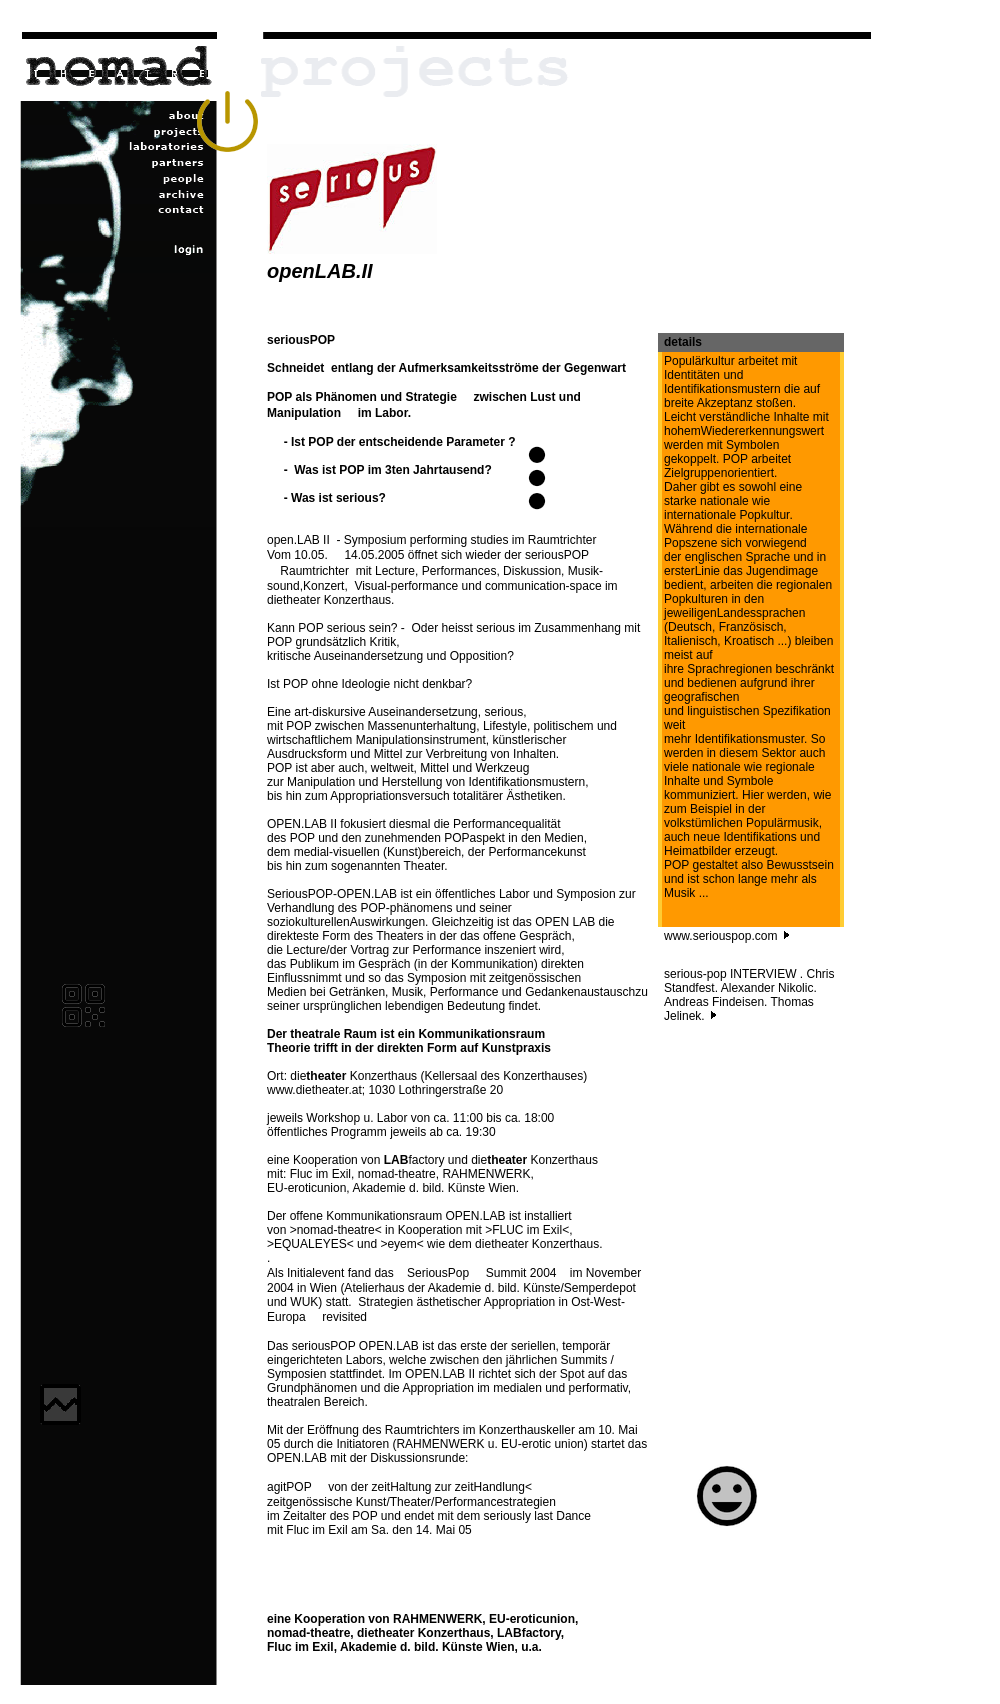 Image resolution: width=1000 pixels, height=1704 pixels. What do you see at coordinates (227, 121) in the screenshot?
I see `turn device on or off` at bounding box center [227, 121].